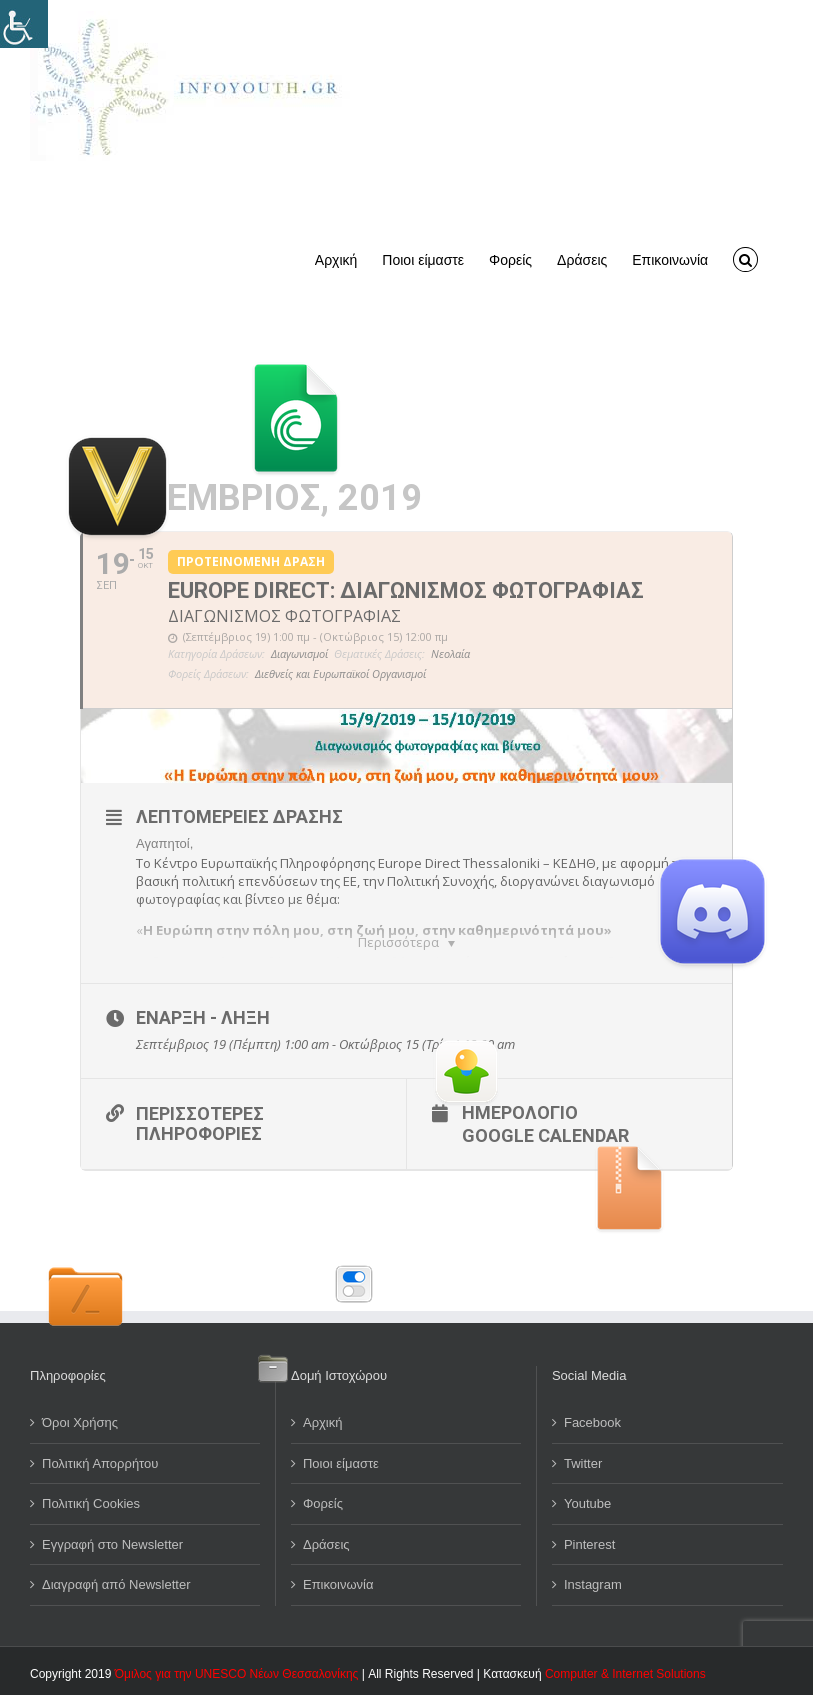  I want to click on access the root directory, so click(85, 1296).